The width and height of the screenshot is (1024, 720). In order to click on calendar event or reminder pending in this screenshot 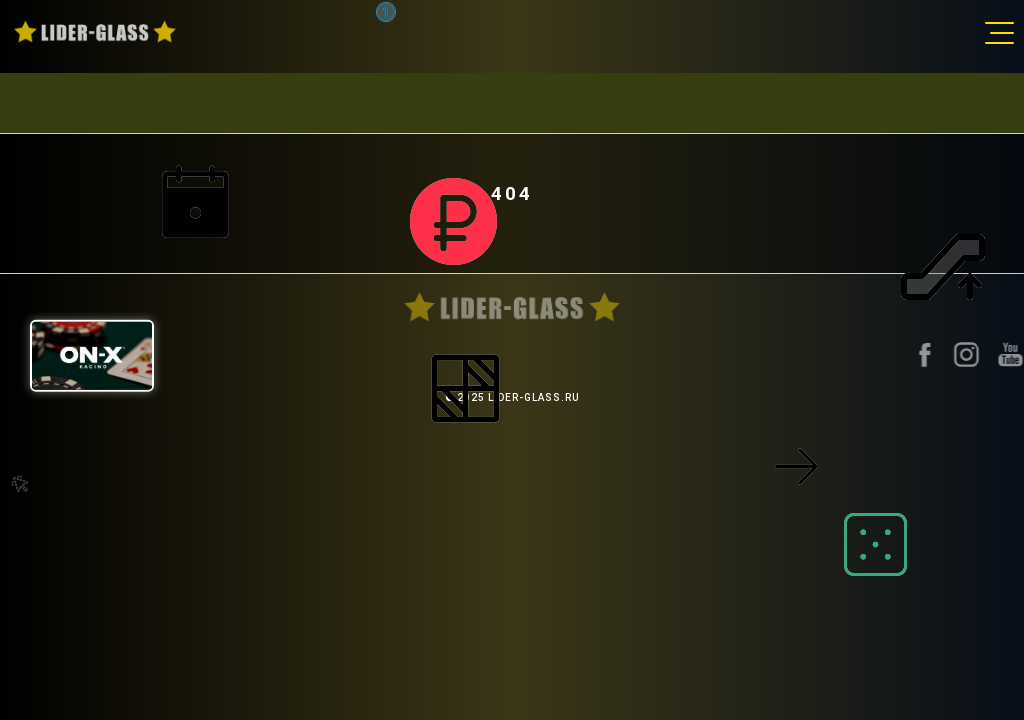, I will do `click(195, 204)`.